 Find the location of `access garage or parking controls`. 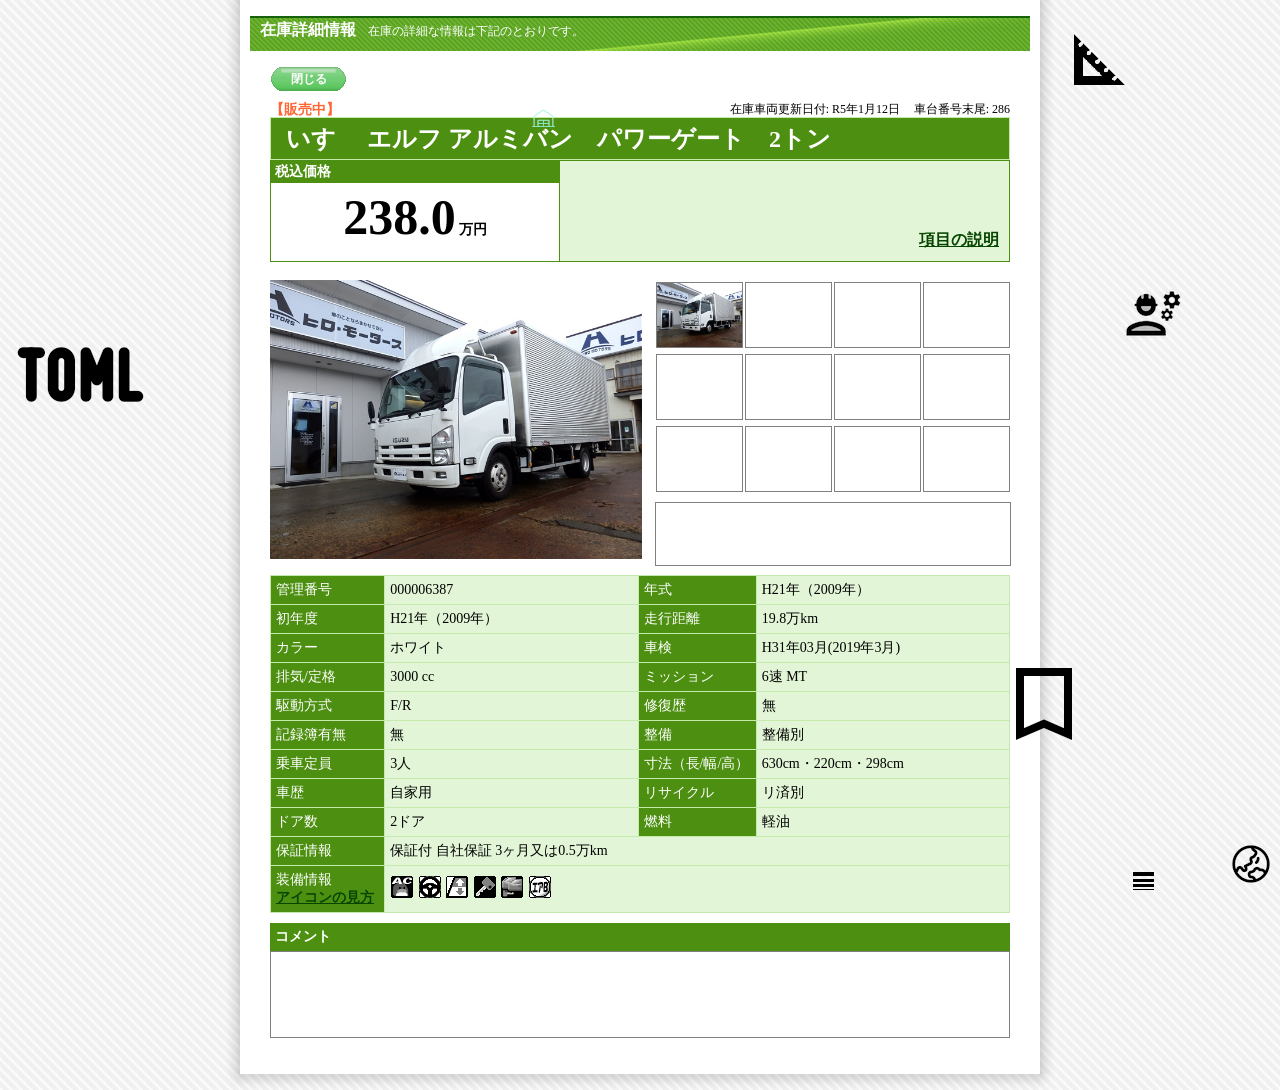

access garage or parking controls is located at coordinates (543, 119).